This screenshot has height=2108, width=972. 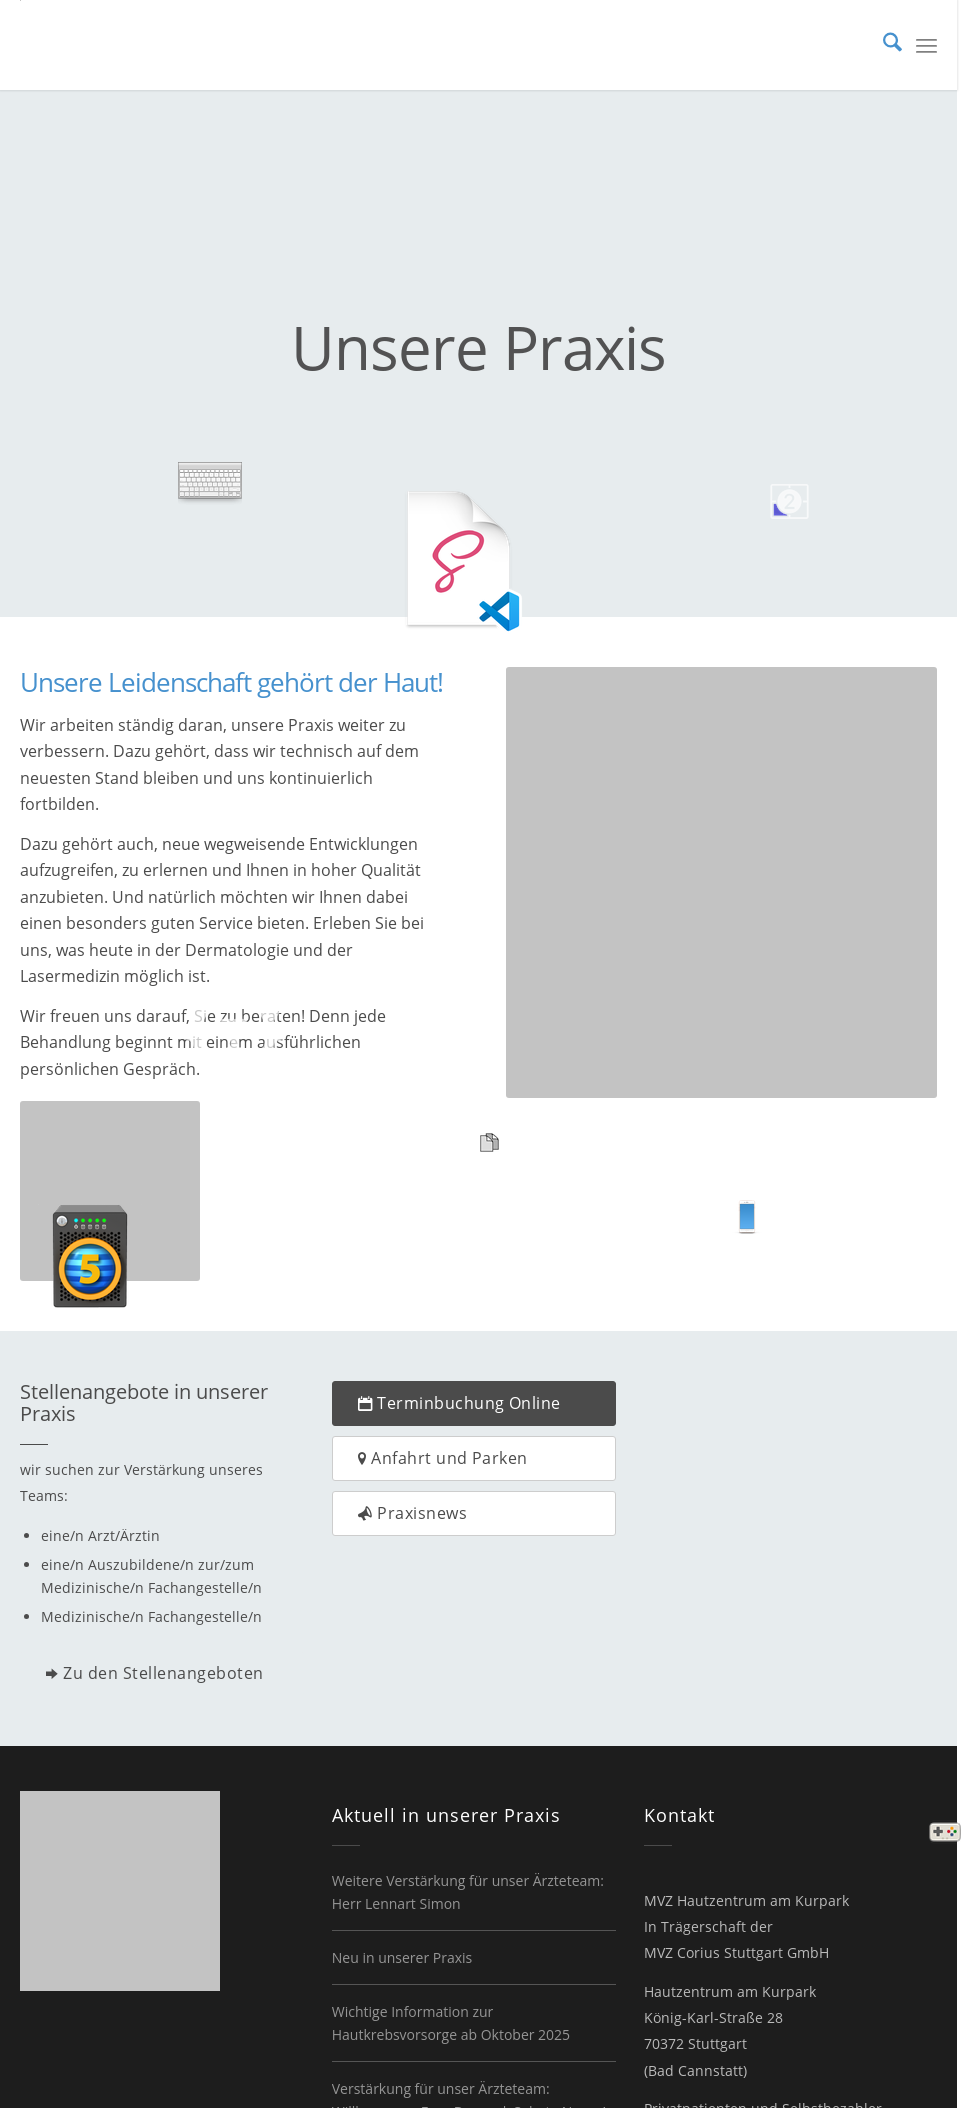 I want to click on access text animation settings, so click(x=234, y=1034).